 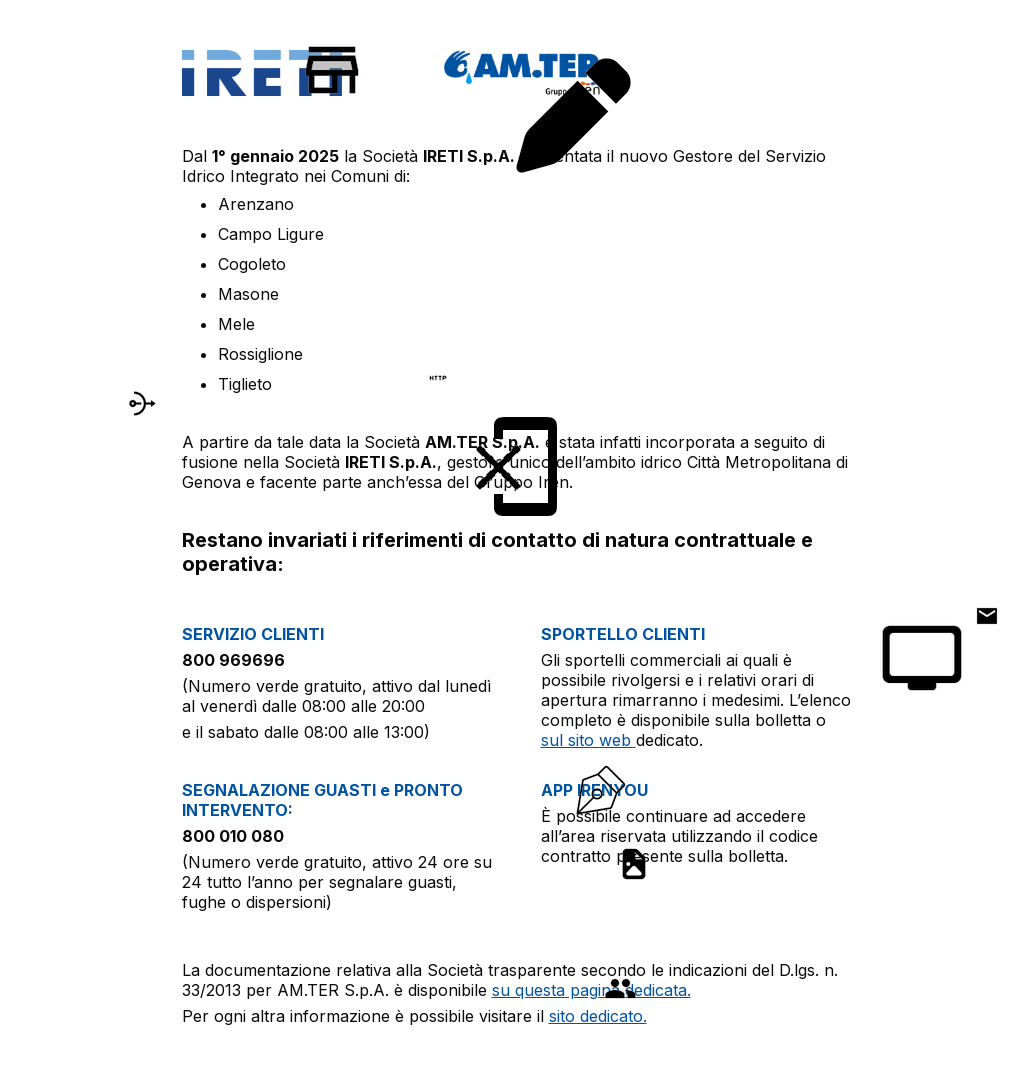 I want to click on access drawing or illustration tools, so click(x=598, y=793).